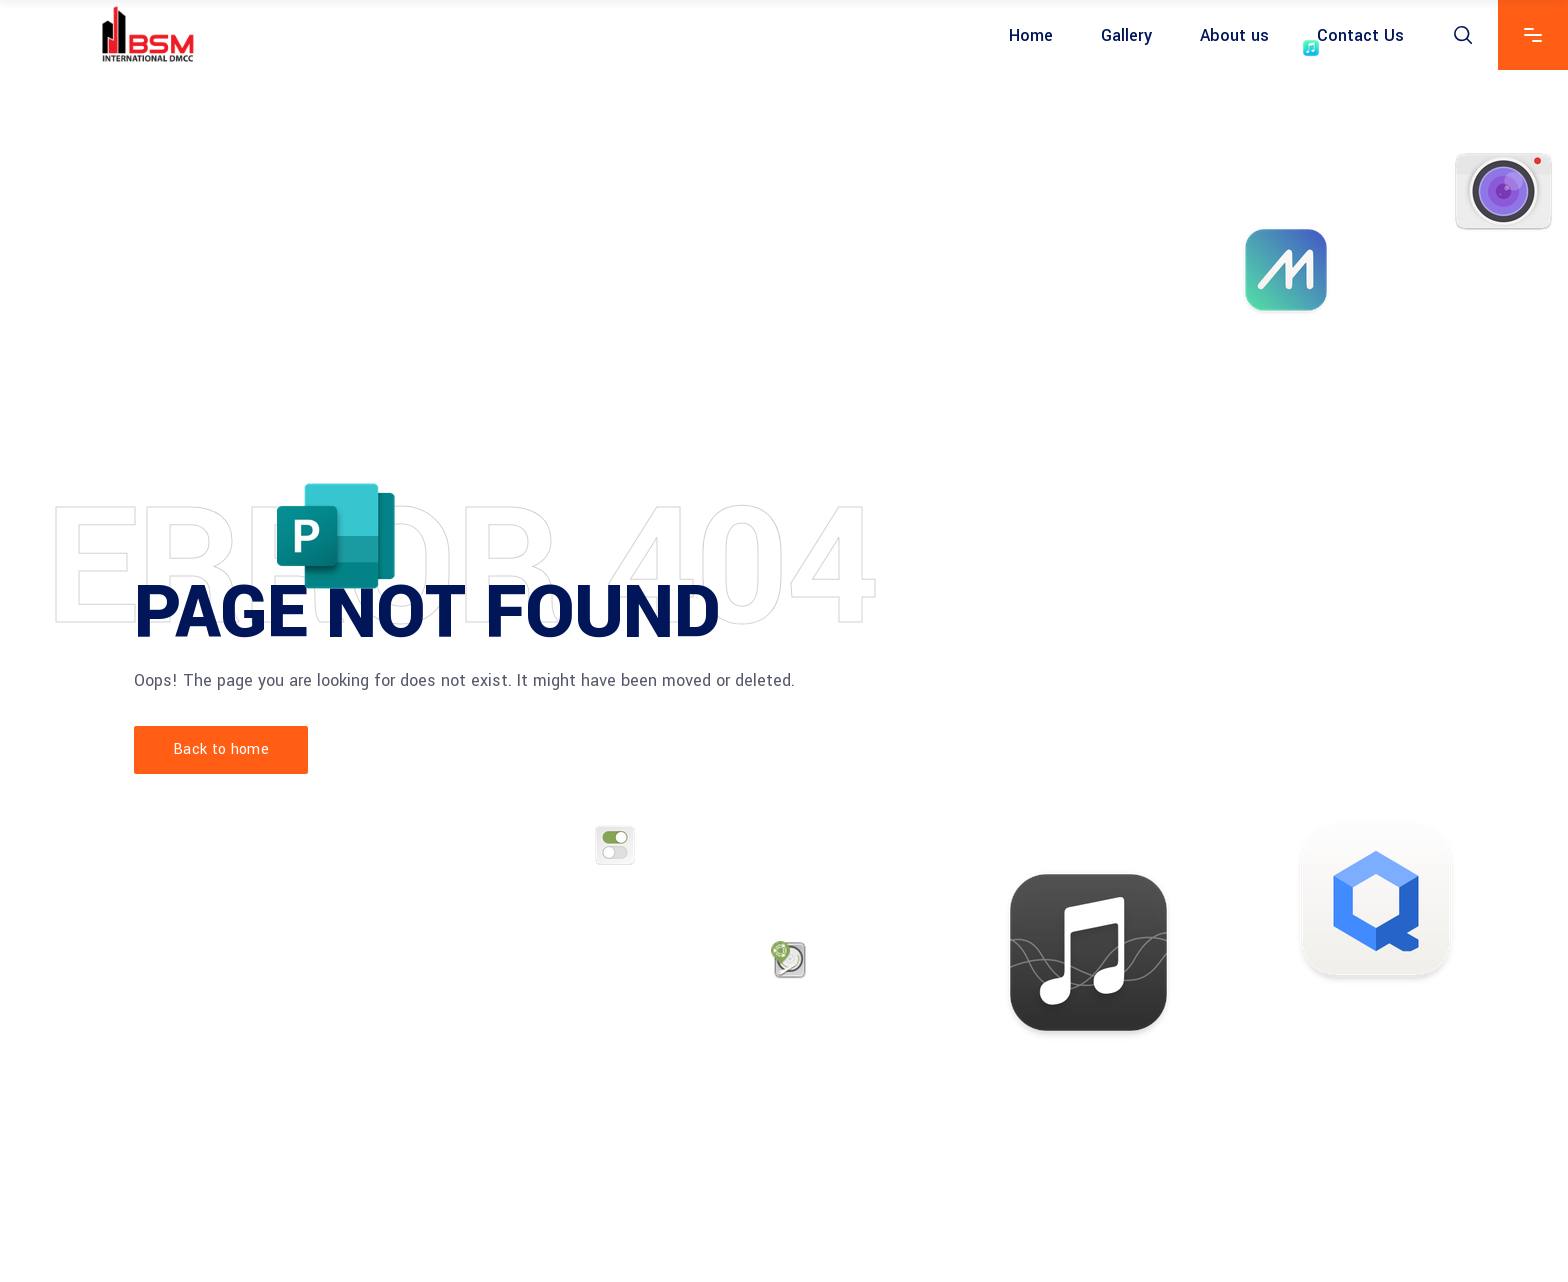  I want to click on open qubes os application, so click(1376, 901).